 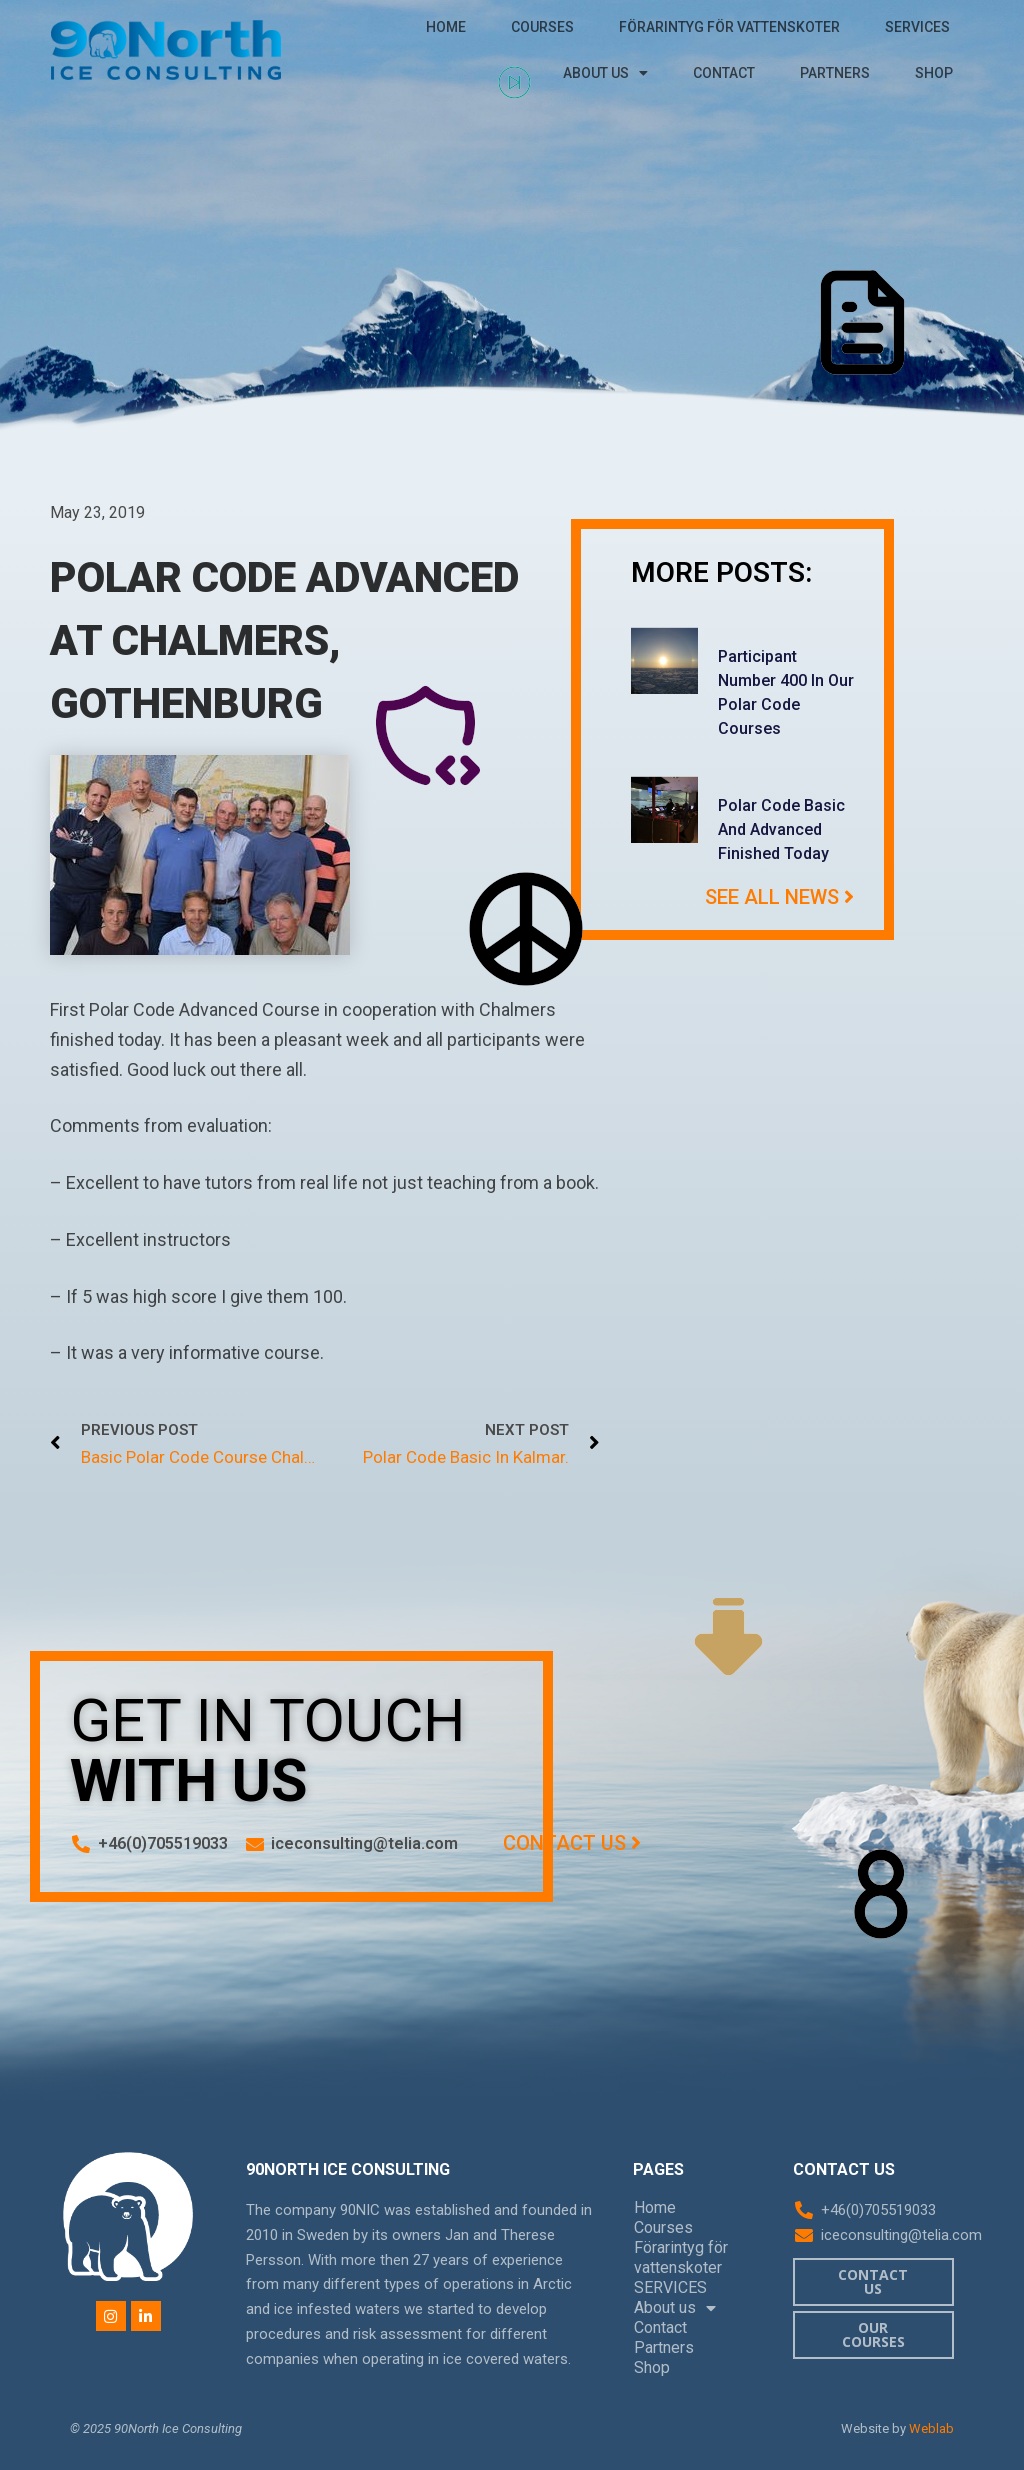 I want to click on skip to the next track, so click(x=514, y=82).